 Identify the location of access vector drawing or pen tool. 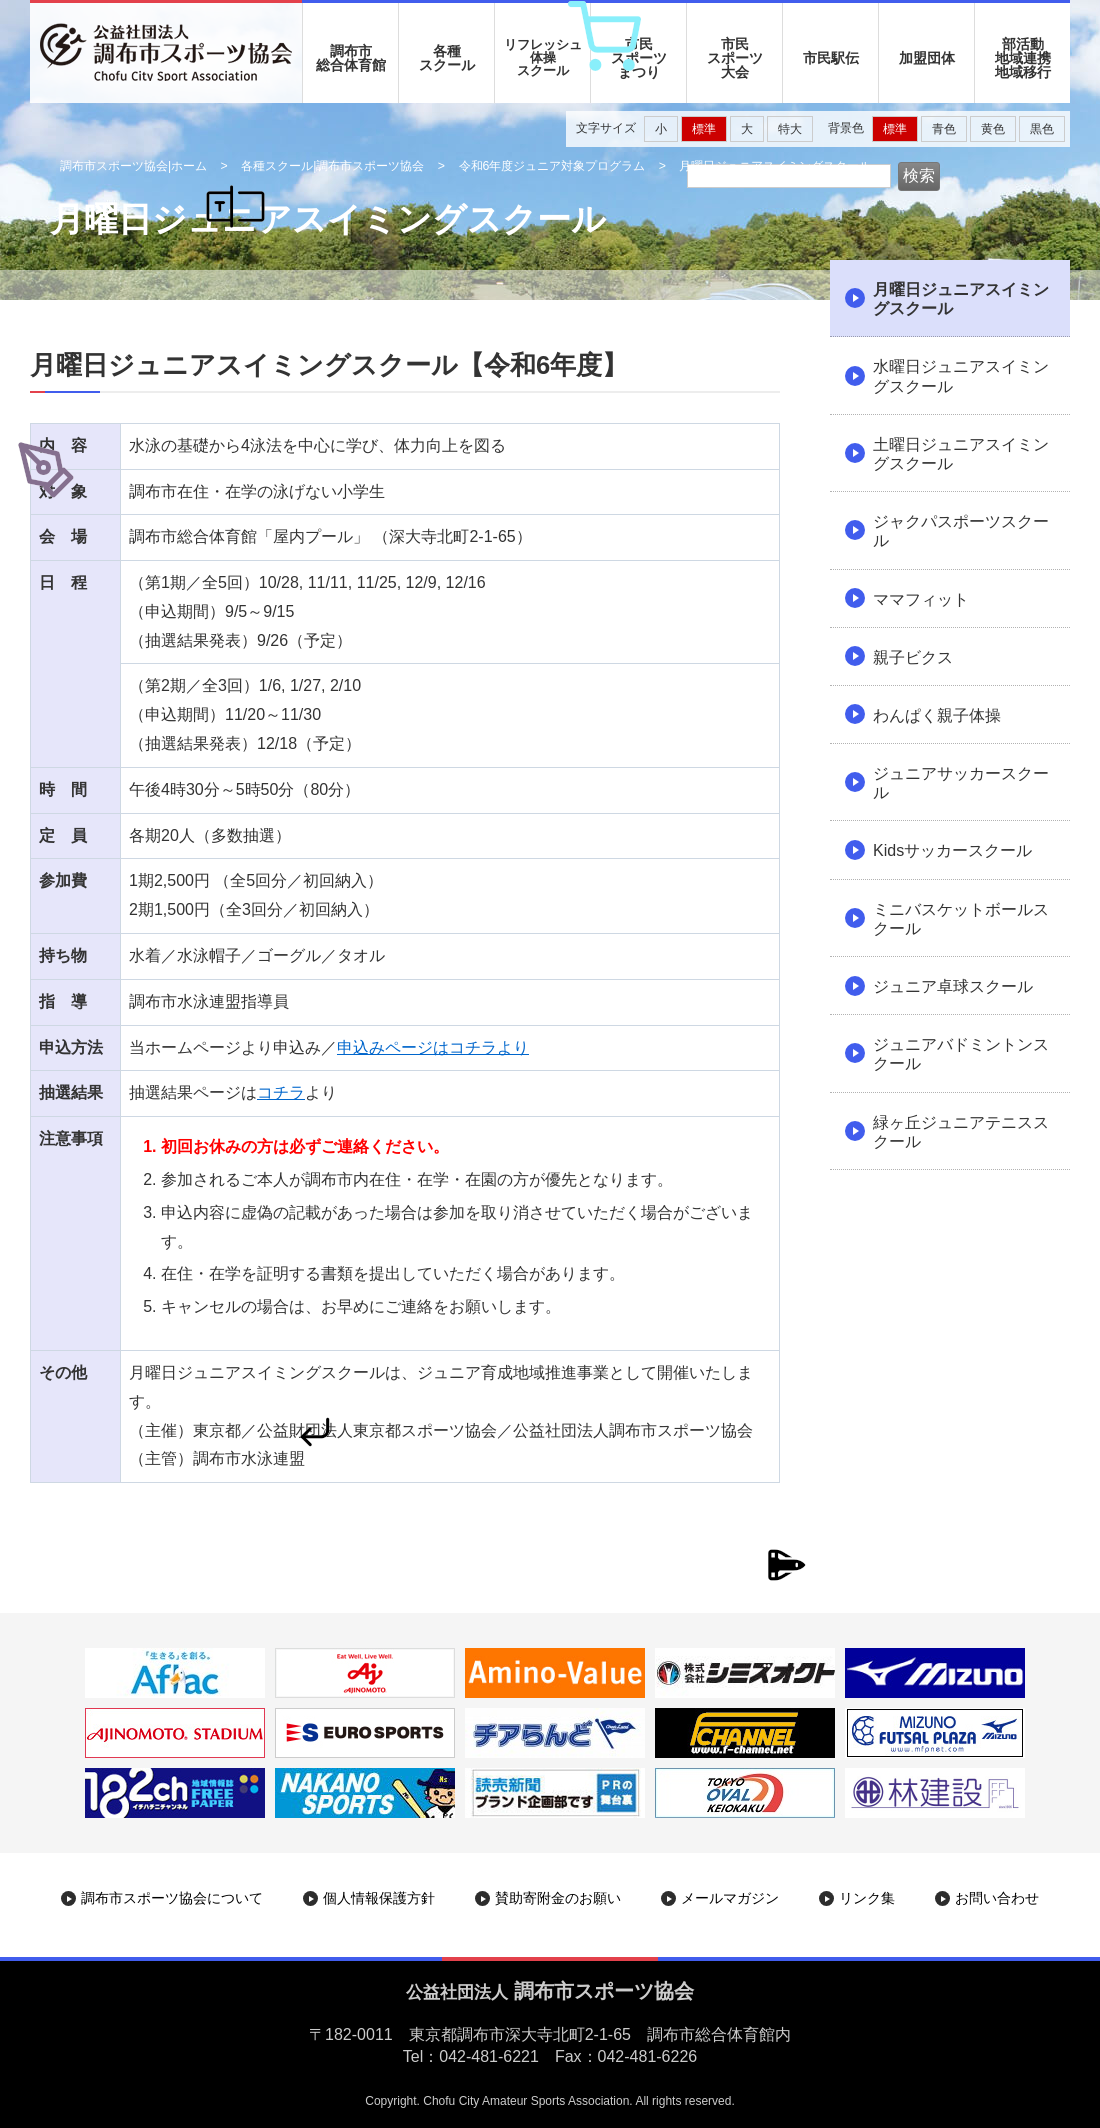
(46, 470).